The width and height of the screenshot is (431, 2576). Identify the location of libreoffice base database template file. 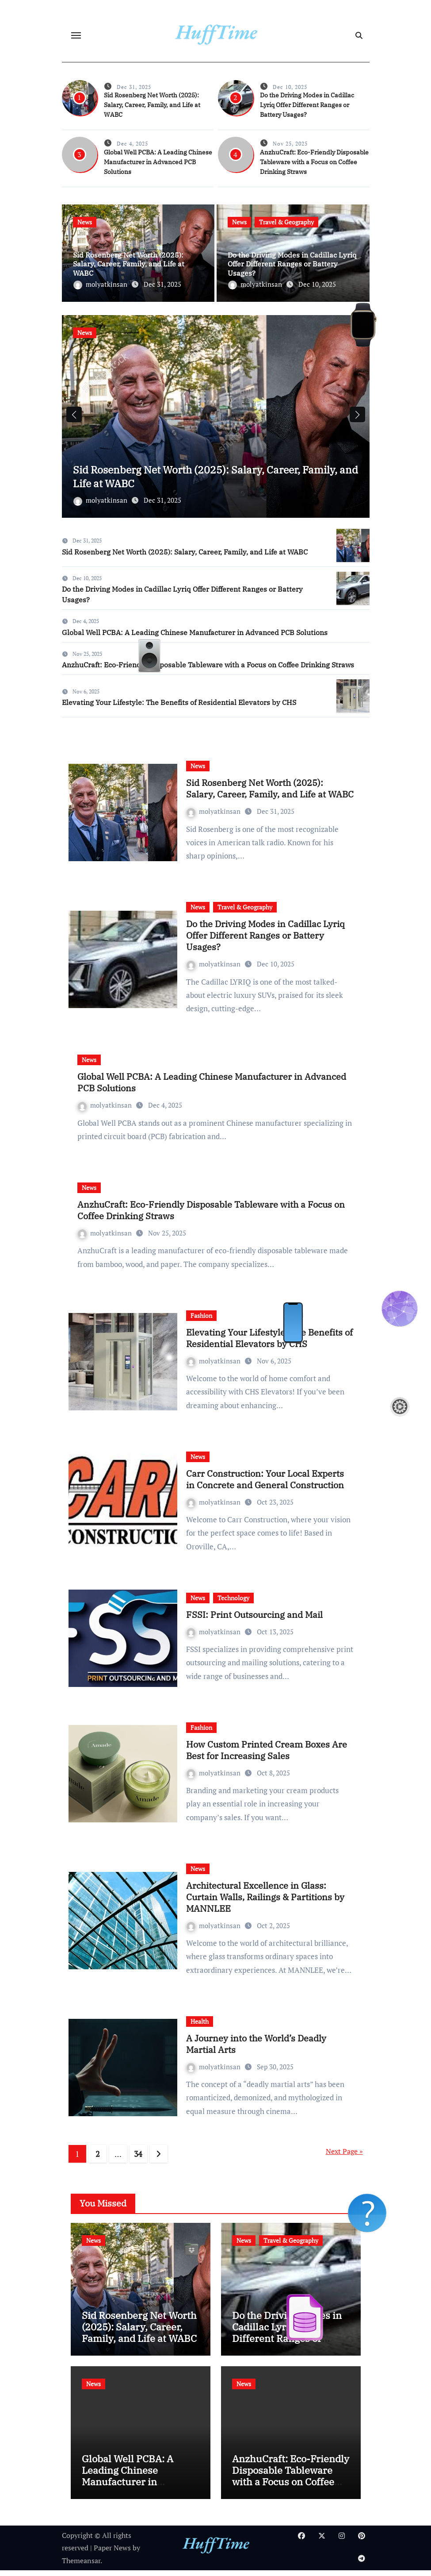
(305, 2317).